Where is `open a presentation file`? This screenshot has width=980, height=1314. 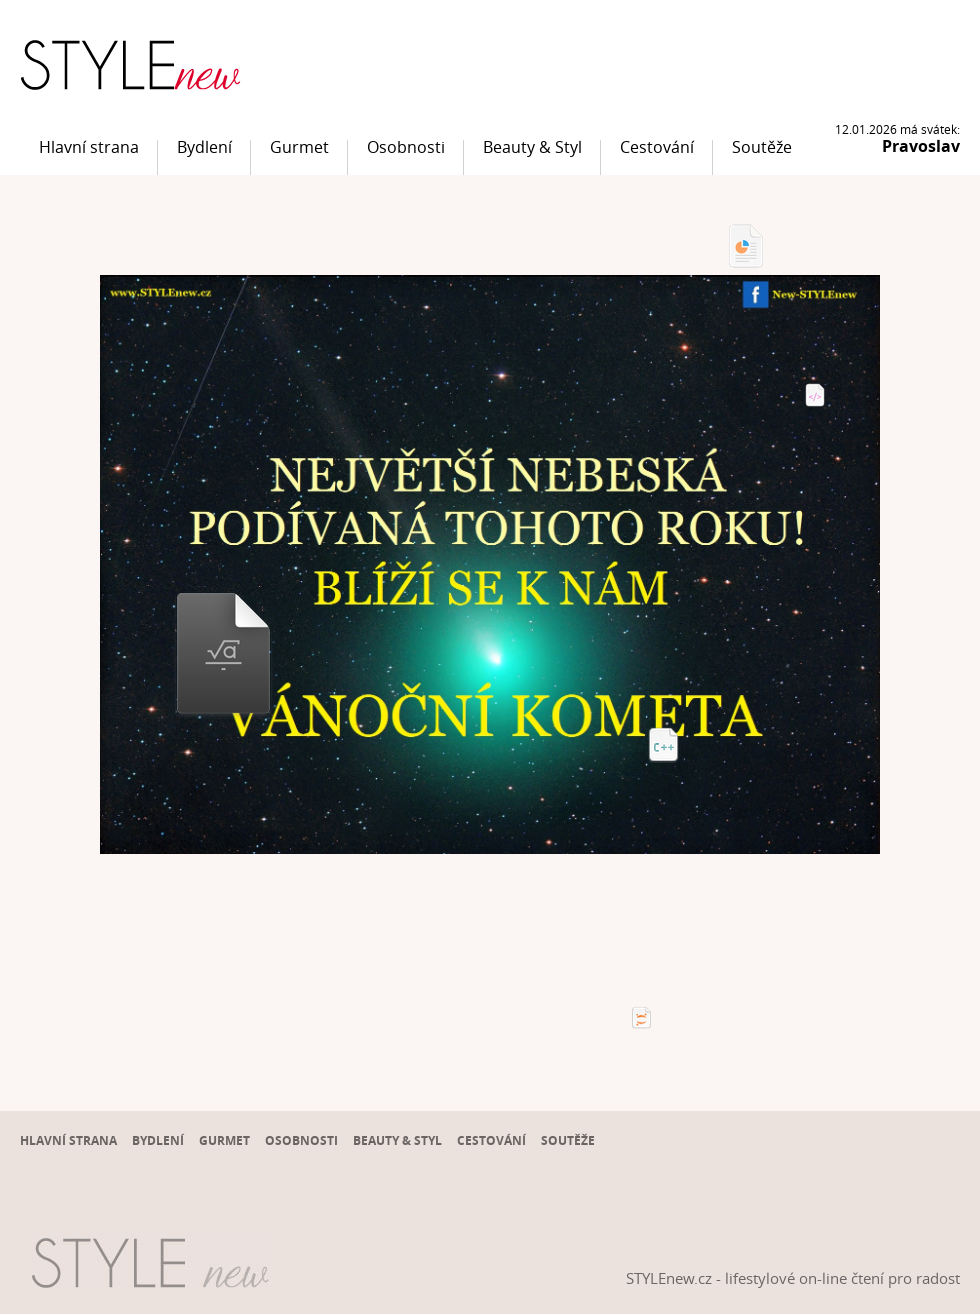 open a presentation file is located at coordinates (746, 246).